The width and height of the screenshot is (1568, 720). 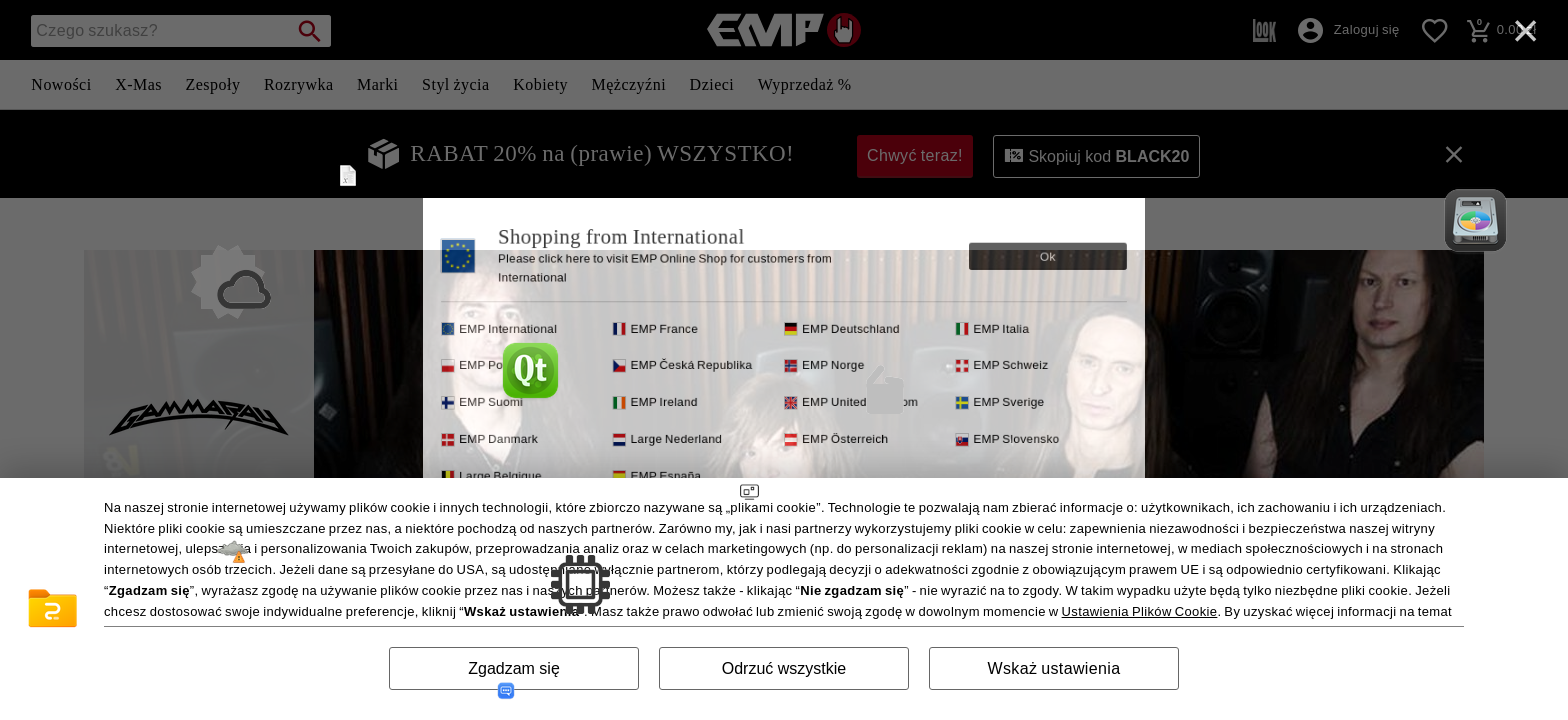 What do you see at coordinates (749, 491) in the screenshot?
I see `access remote desktop settings` at bounding box center [749, 491].